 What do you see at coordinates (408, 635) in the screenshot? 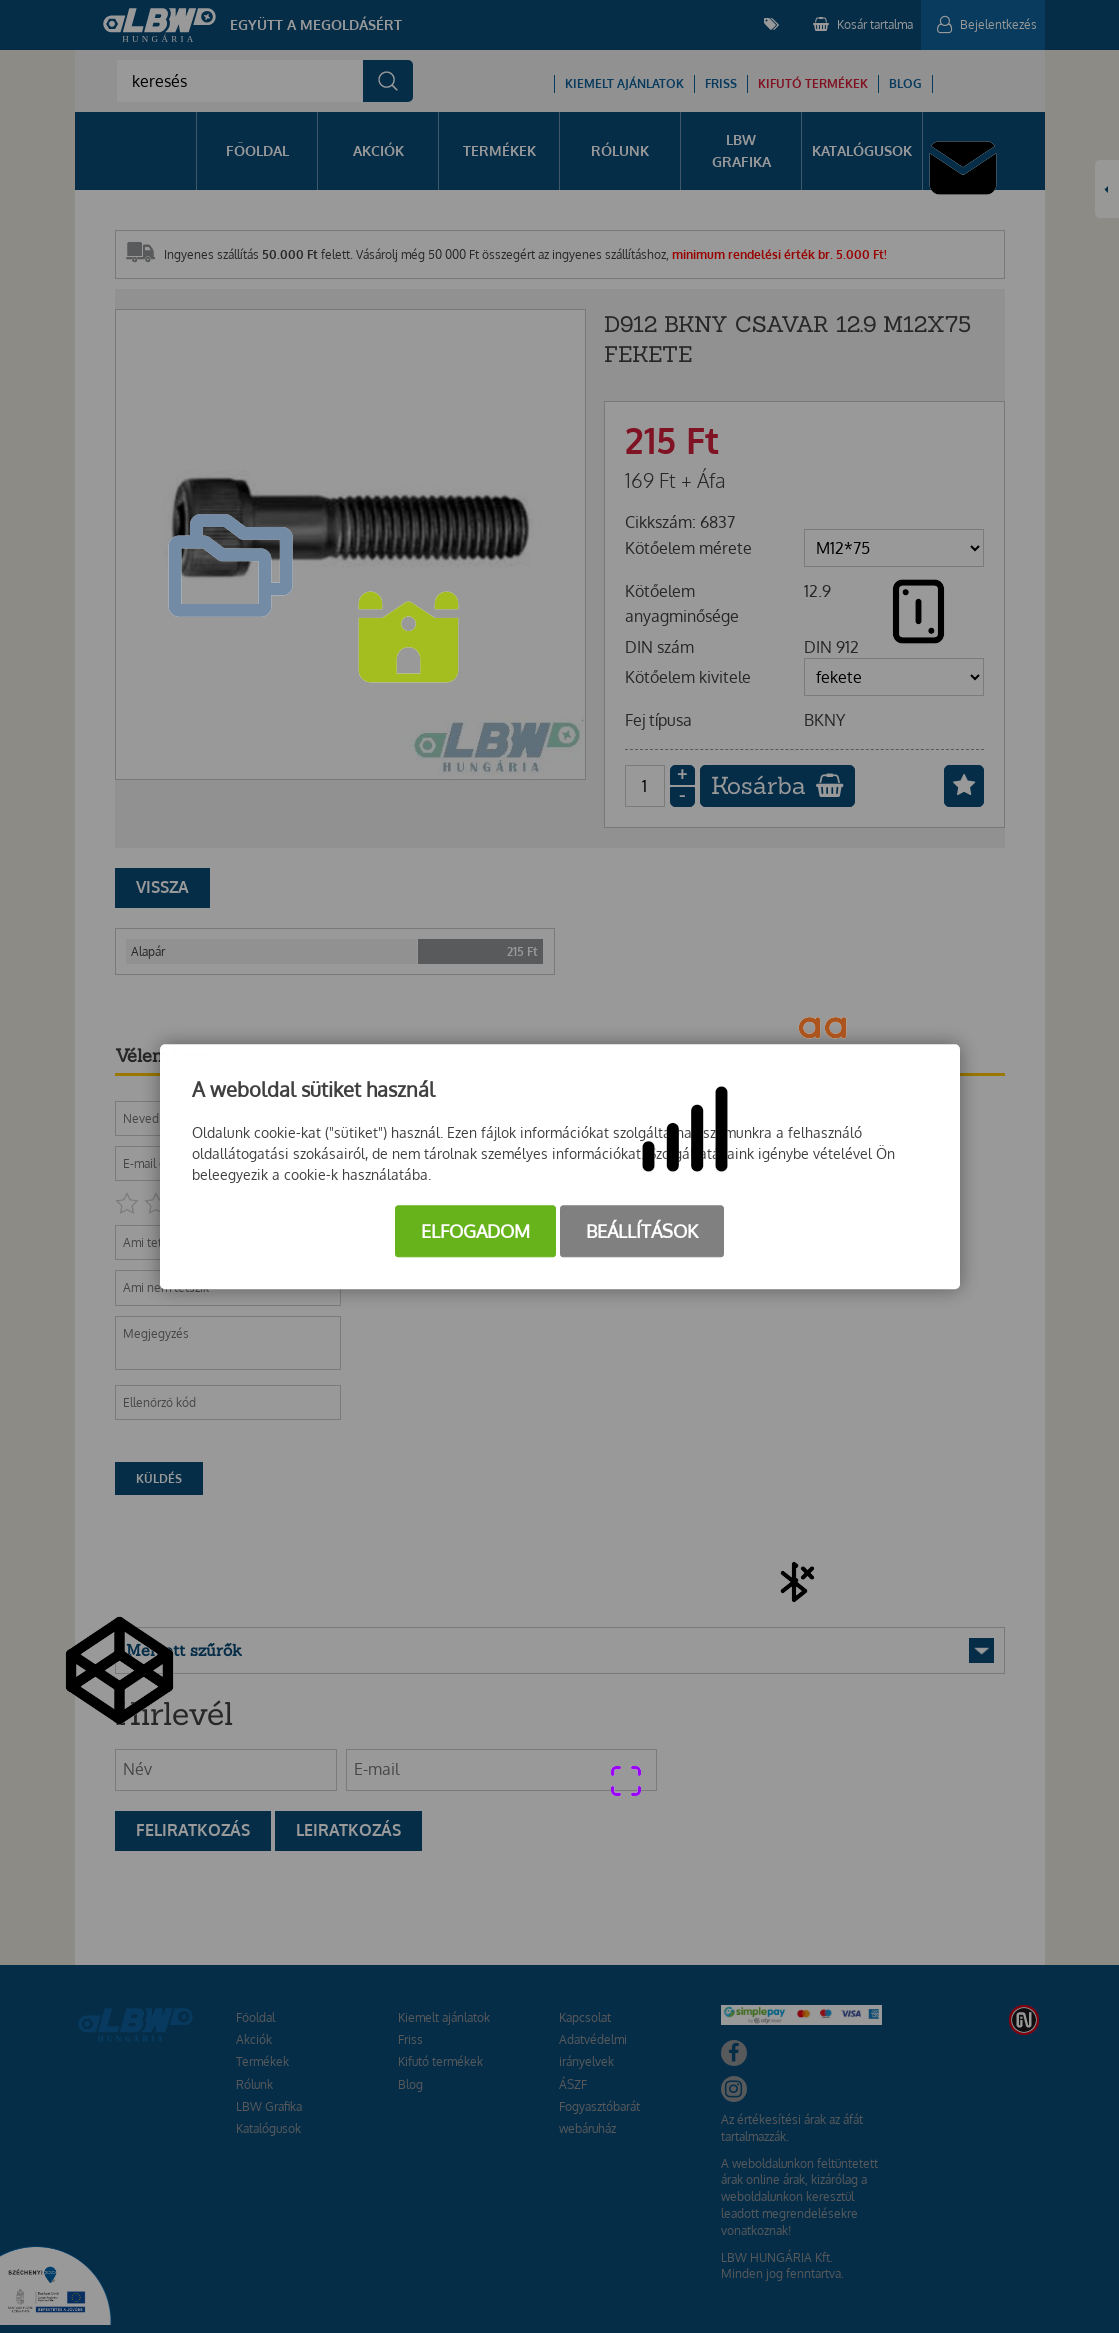
I see `find nearby synagogues` at bounding box center [408, 635].